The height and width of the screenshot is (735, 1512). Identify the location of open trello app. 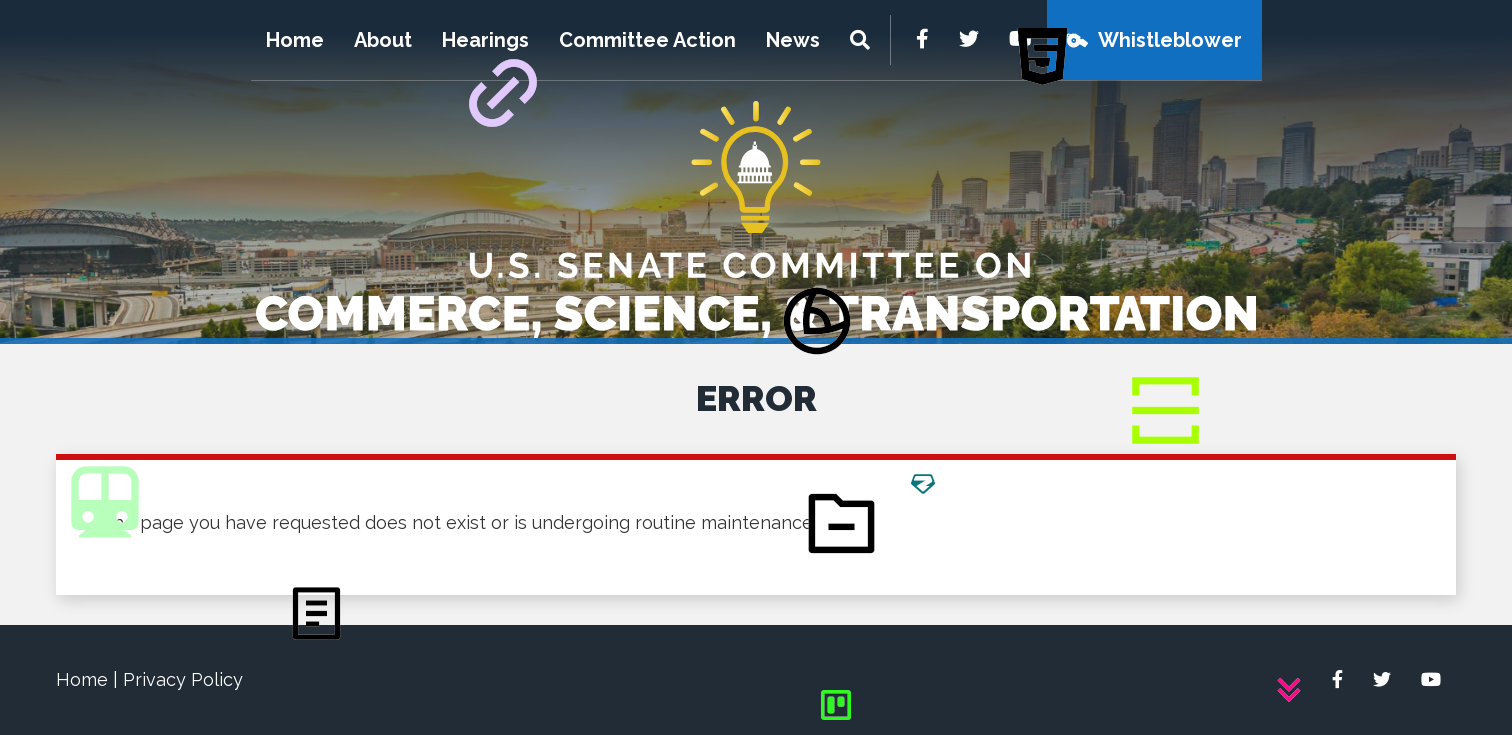
(836, 705).